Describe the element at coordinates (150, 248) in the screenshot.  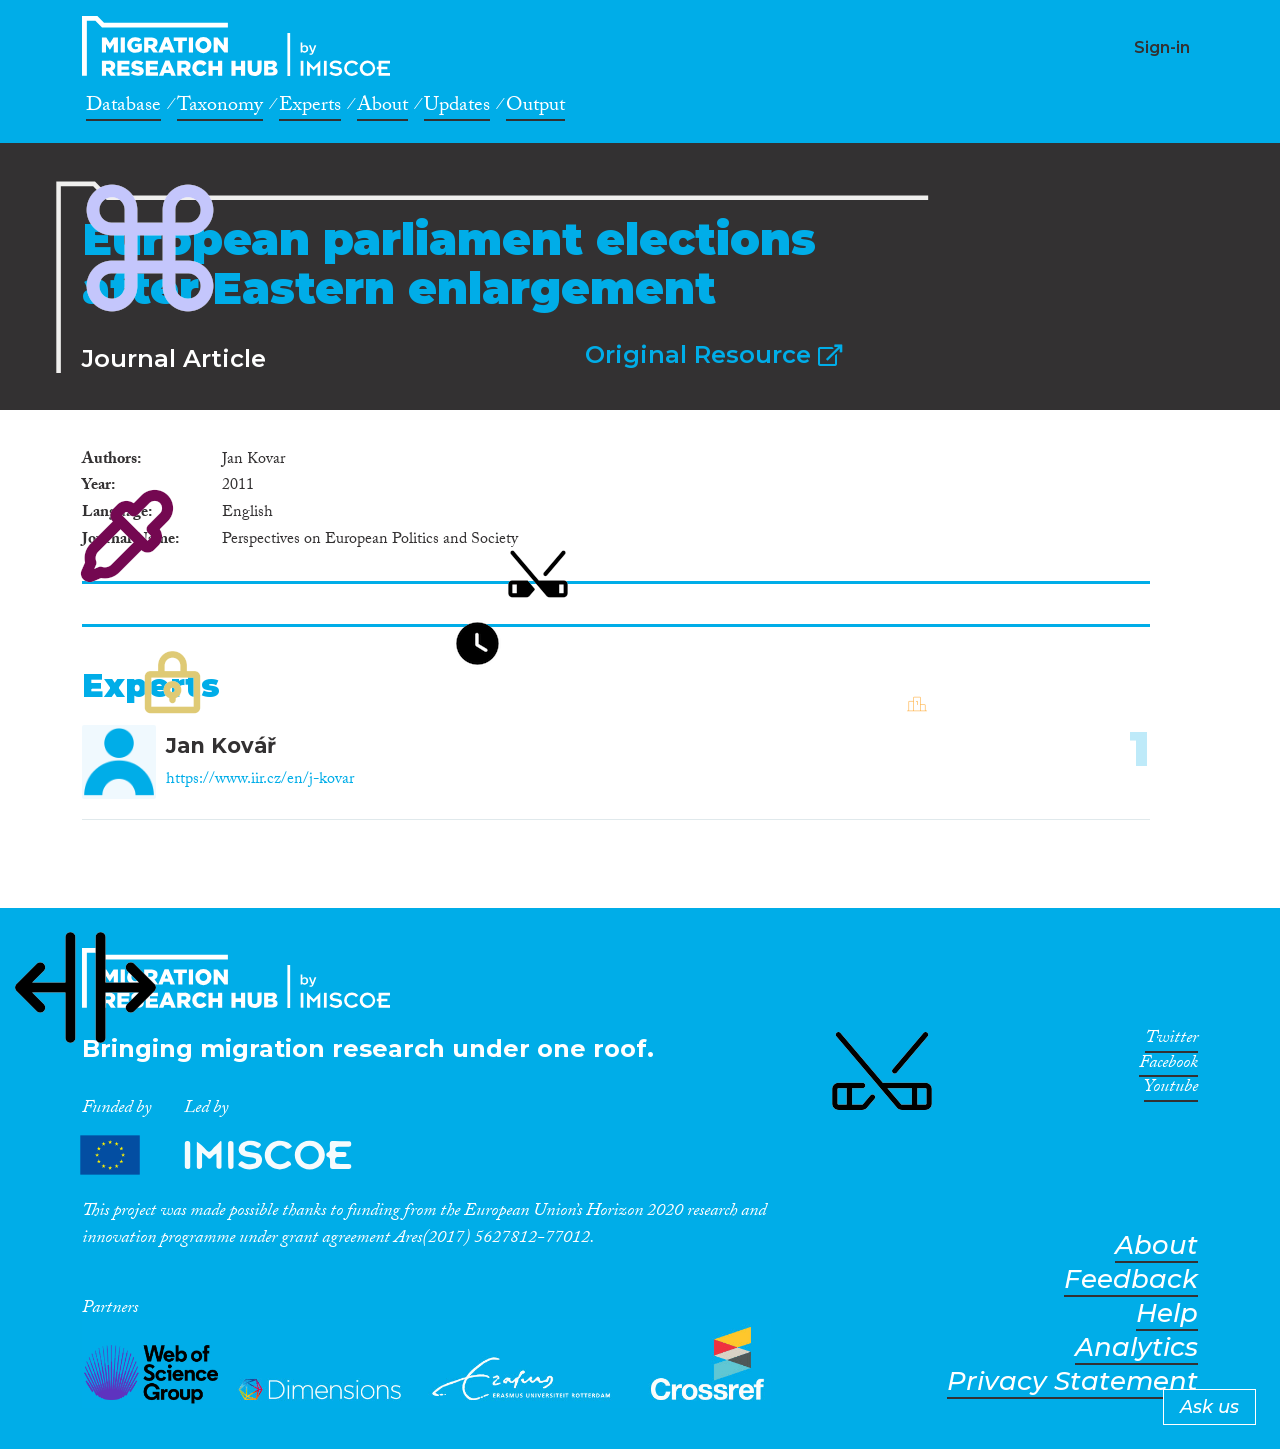
I see `command key shortcut indicator` at that location.